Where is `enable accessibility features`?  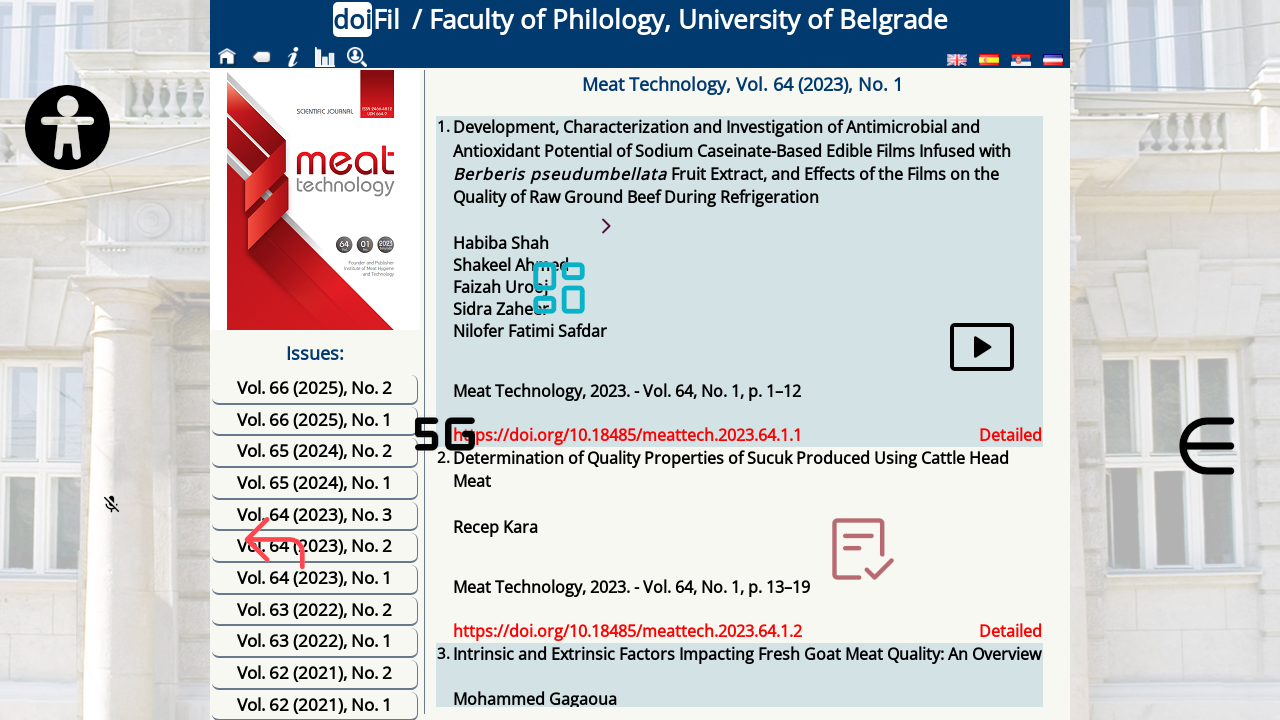 enable accessibility features is located at coordinates (67, 127).